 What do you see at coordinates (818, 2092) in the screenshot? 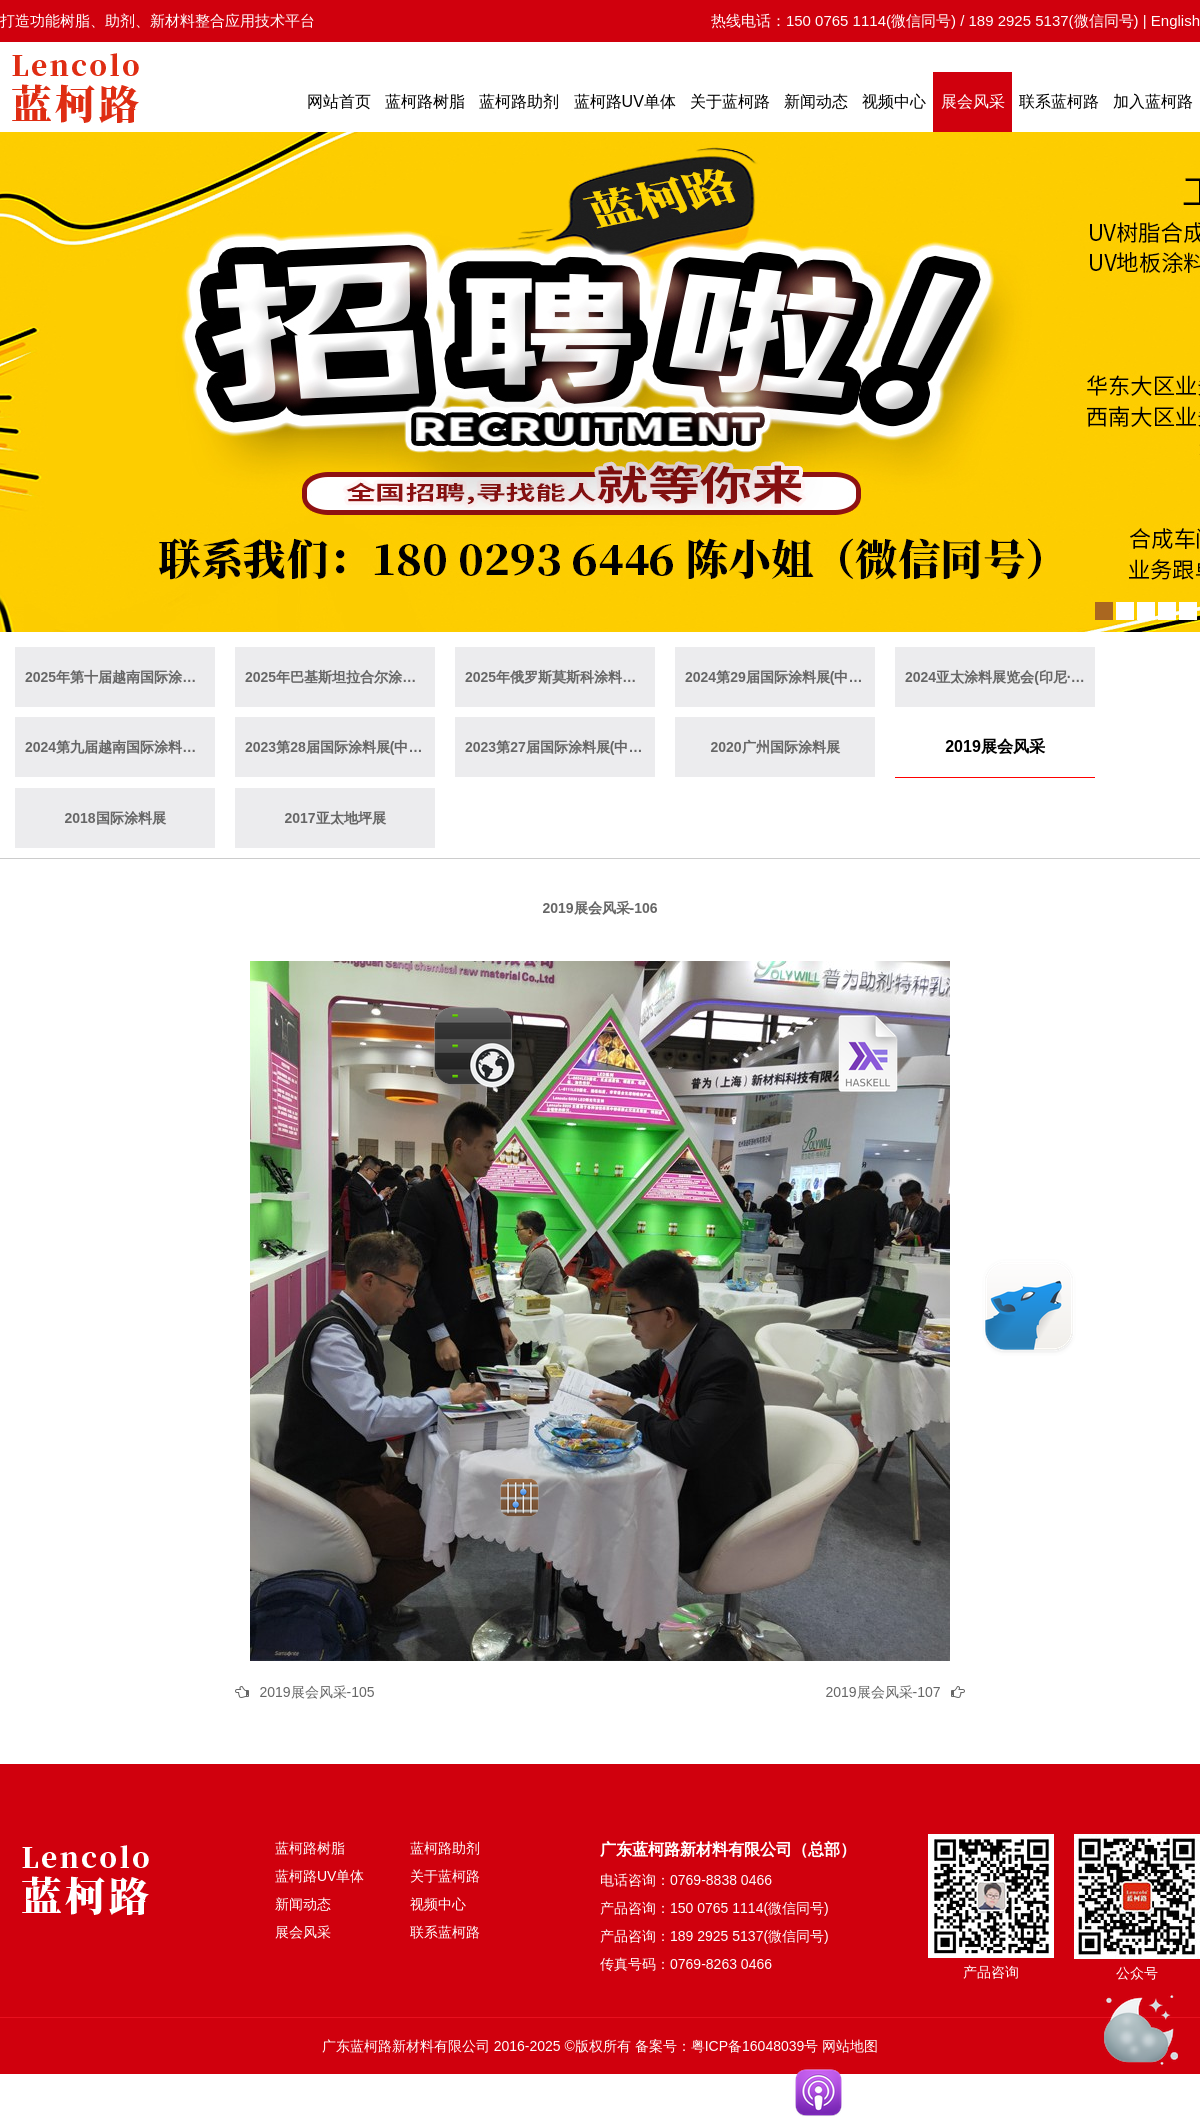
I see `open the Apple Podcasts app` at bounding box center [818, 2092].